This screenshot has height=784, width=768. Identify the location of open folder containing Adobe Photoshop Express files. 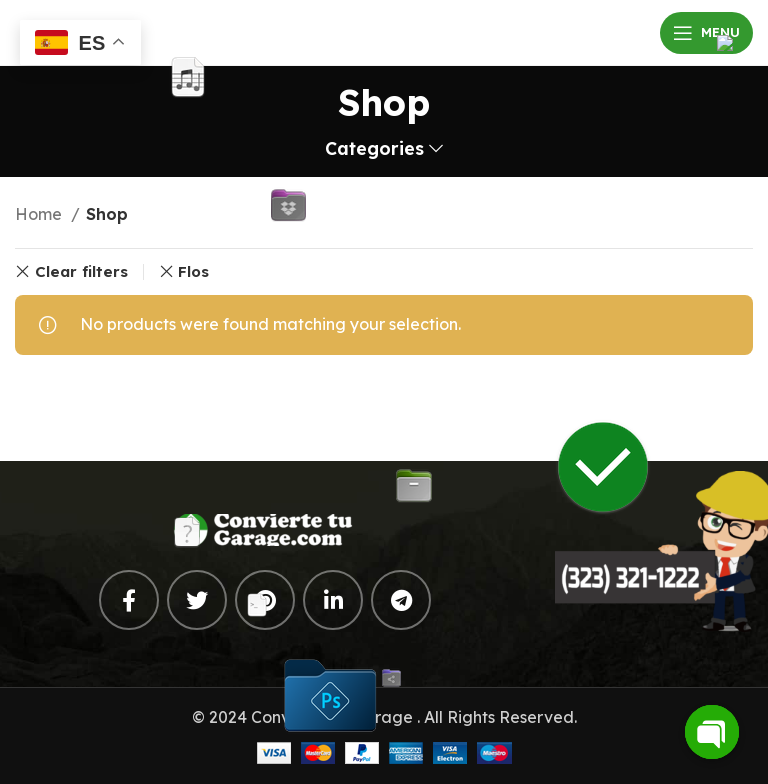
(330, 698).